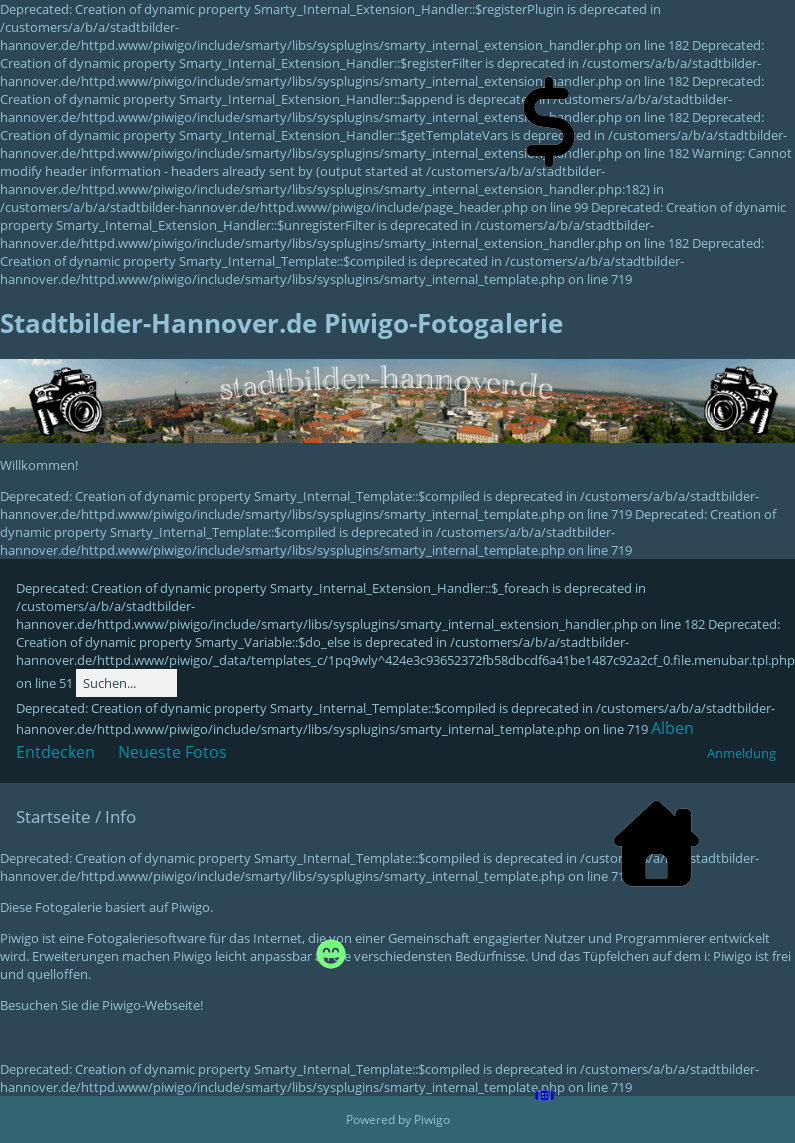 This screenshot has height=1143, width=795. I want to click on add a reaction to a message, so click(331, 954).